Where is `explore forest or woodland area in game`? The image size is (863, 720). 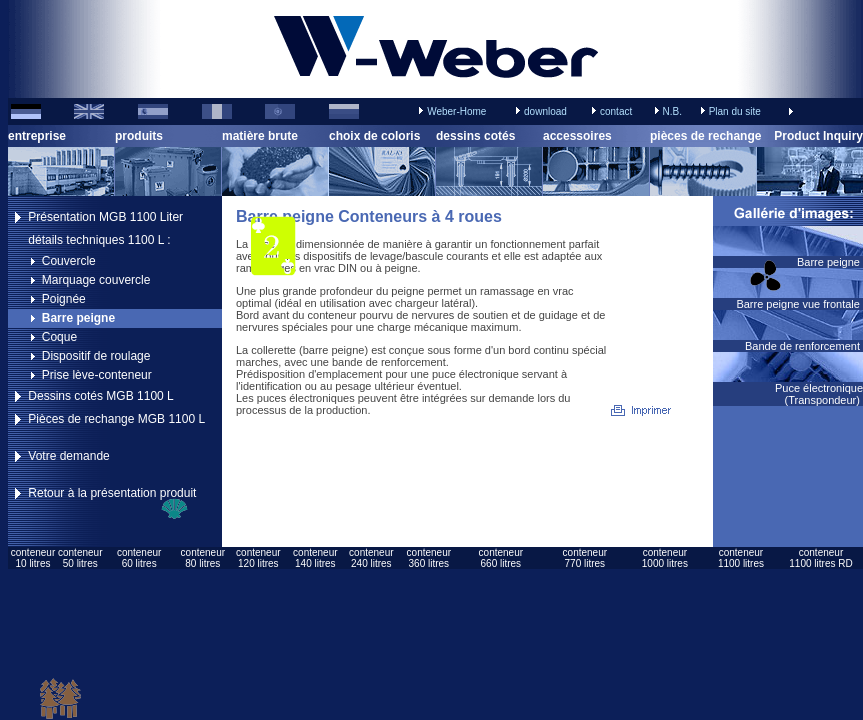 explore forest or woodland area in game is located at coordinates (60, 698).